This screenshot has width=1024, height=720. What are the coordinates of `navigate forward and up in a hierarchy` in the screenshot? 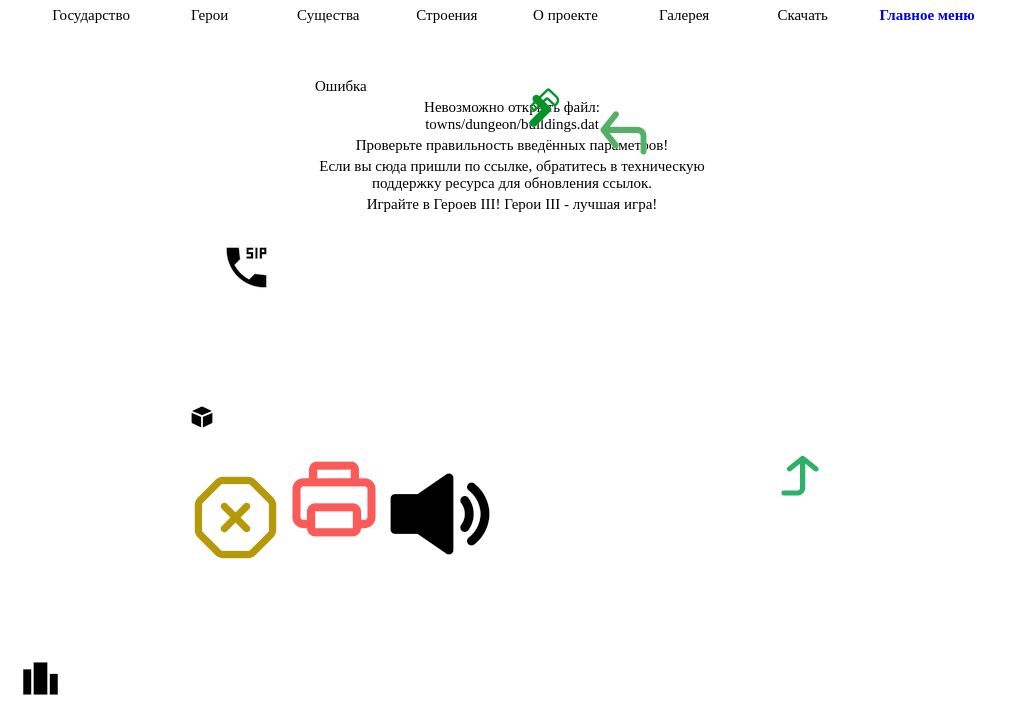 It's located at (800, 477).